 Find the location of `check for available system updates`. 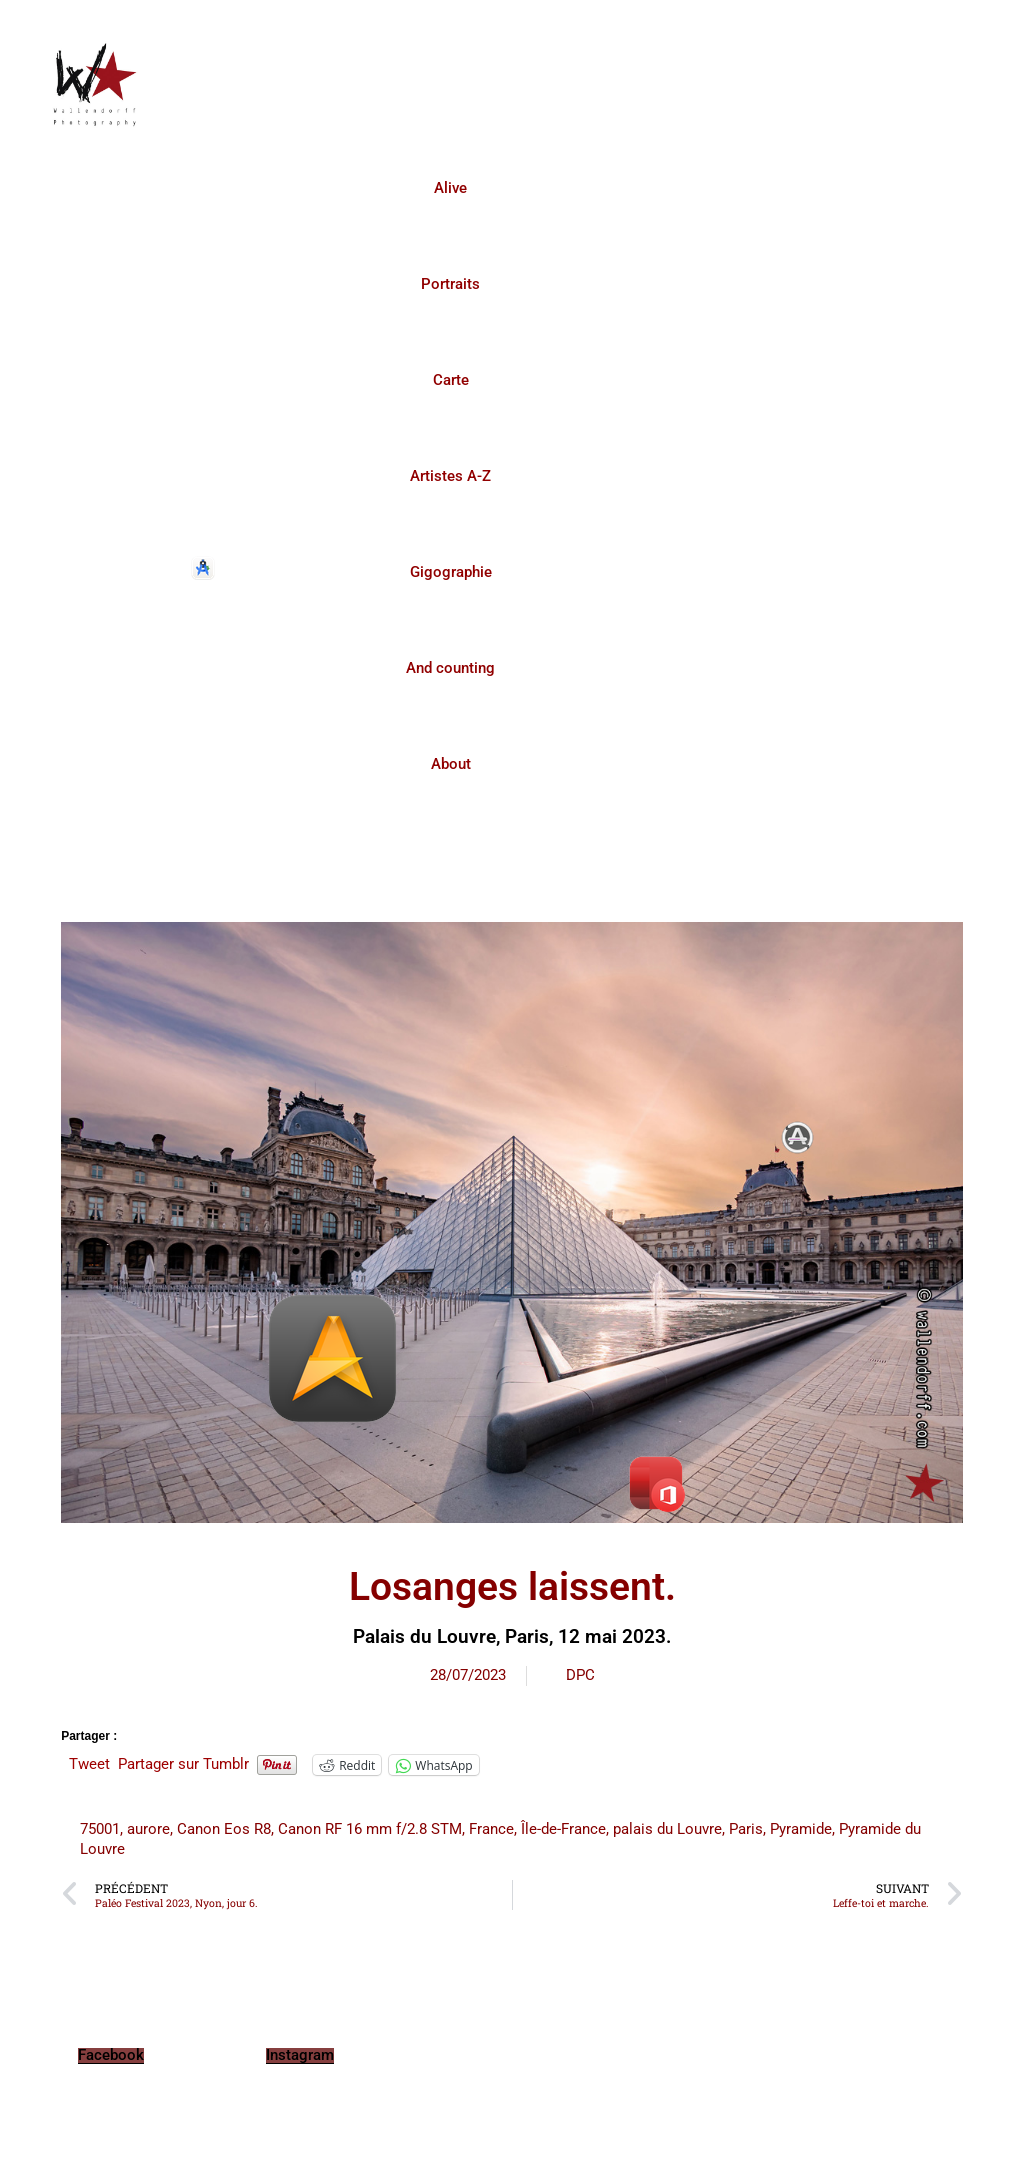

check for available system updates is located at coordinates (797, 1137).